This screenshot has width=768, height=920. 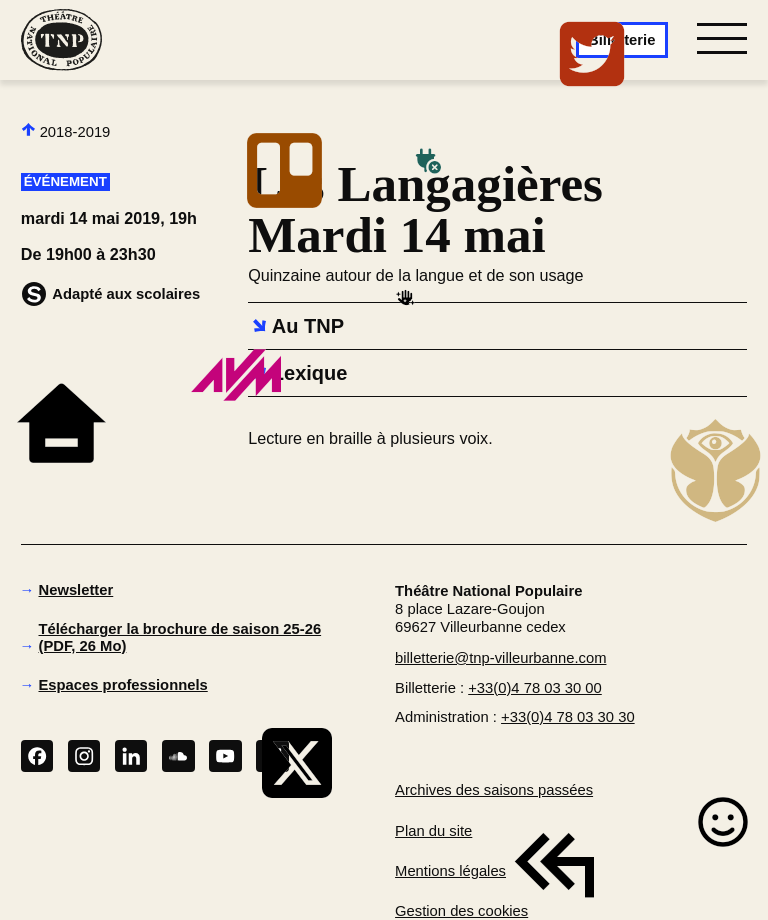 I want to click on add an emoji or reaction, so click(x=723, y=822).